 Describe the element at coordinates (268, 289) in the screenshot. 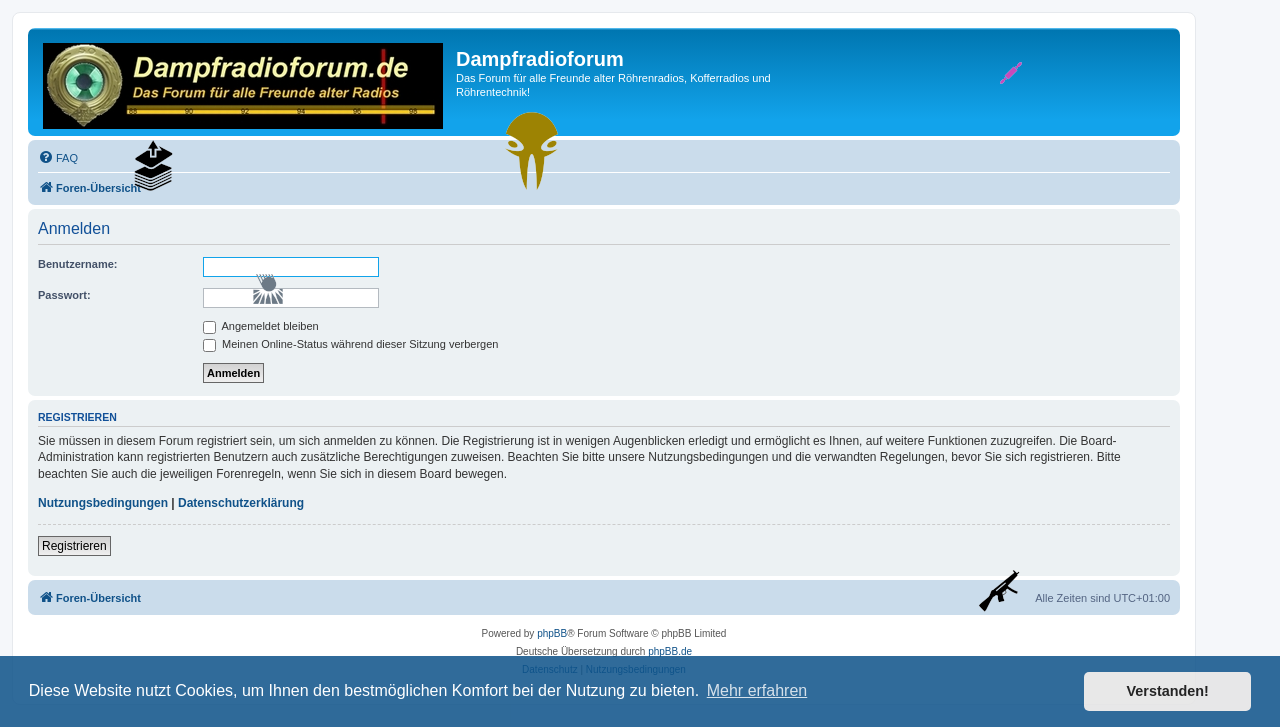

I see `indicates a meteor impact event in gameplay` at that location.